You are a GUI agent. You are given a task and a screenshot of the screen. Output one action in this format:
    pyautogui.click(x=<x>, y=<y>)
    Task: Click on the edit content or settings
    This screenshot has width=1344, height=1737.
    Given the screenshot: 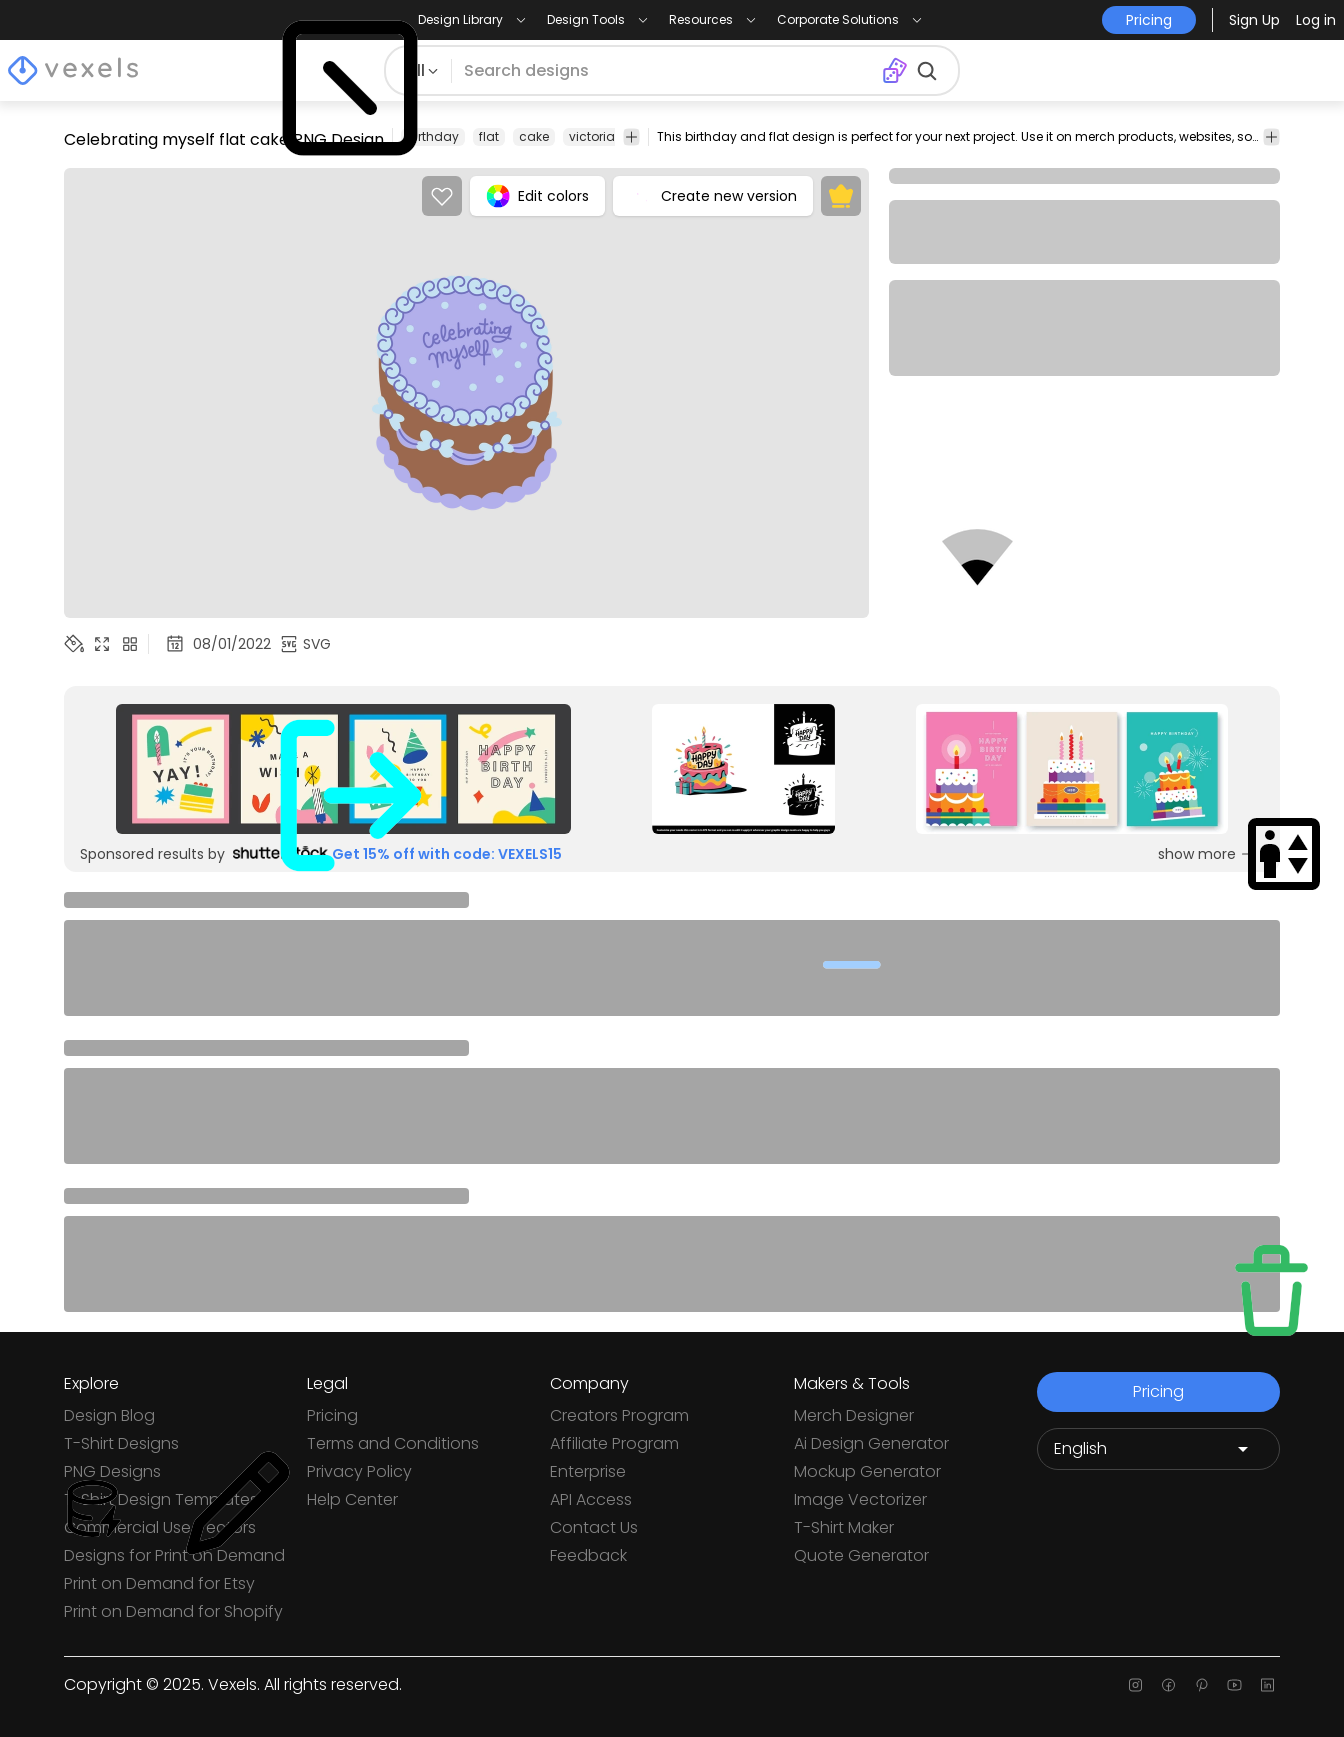 What is the action you would take?
    pyautogui.click(x=237, y=1503)
    